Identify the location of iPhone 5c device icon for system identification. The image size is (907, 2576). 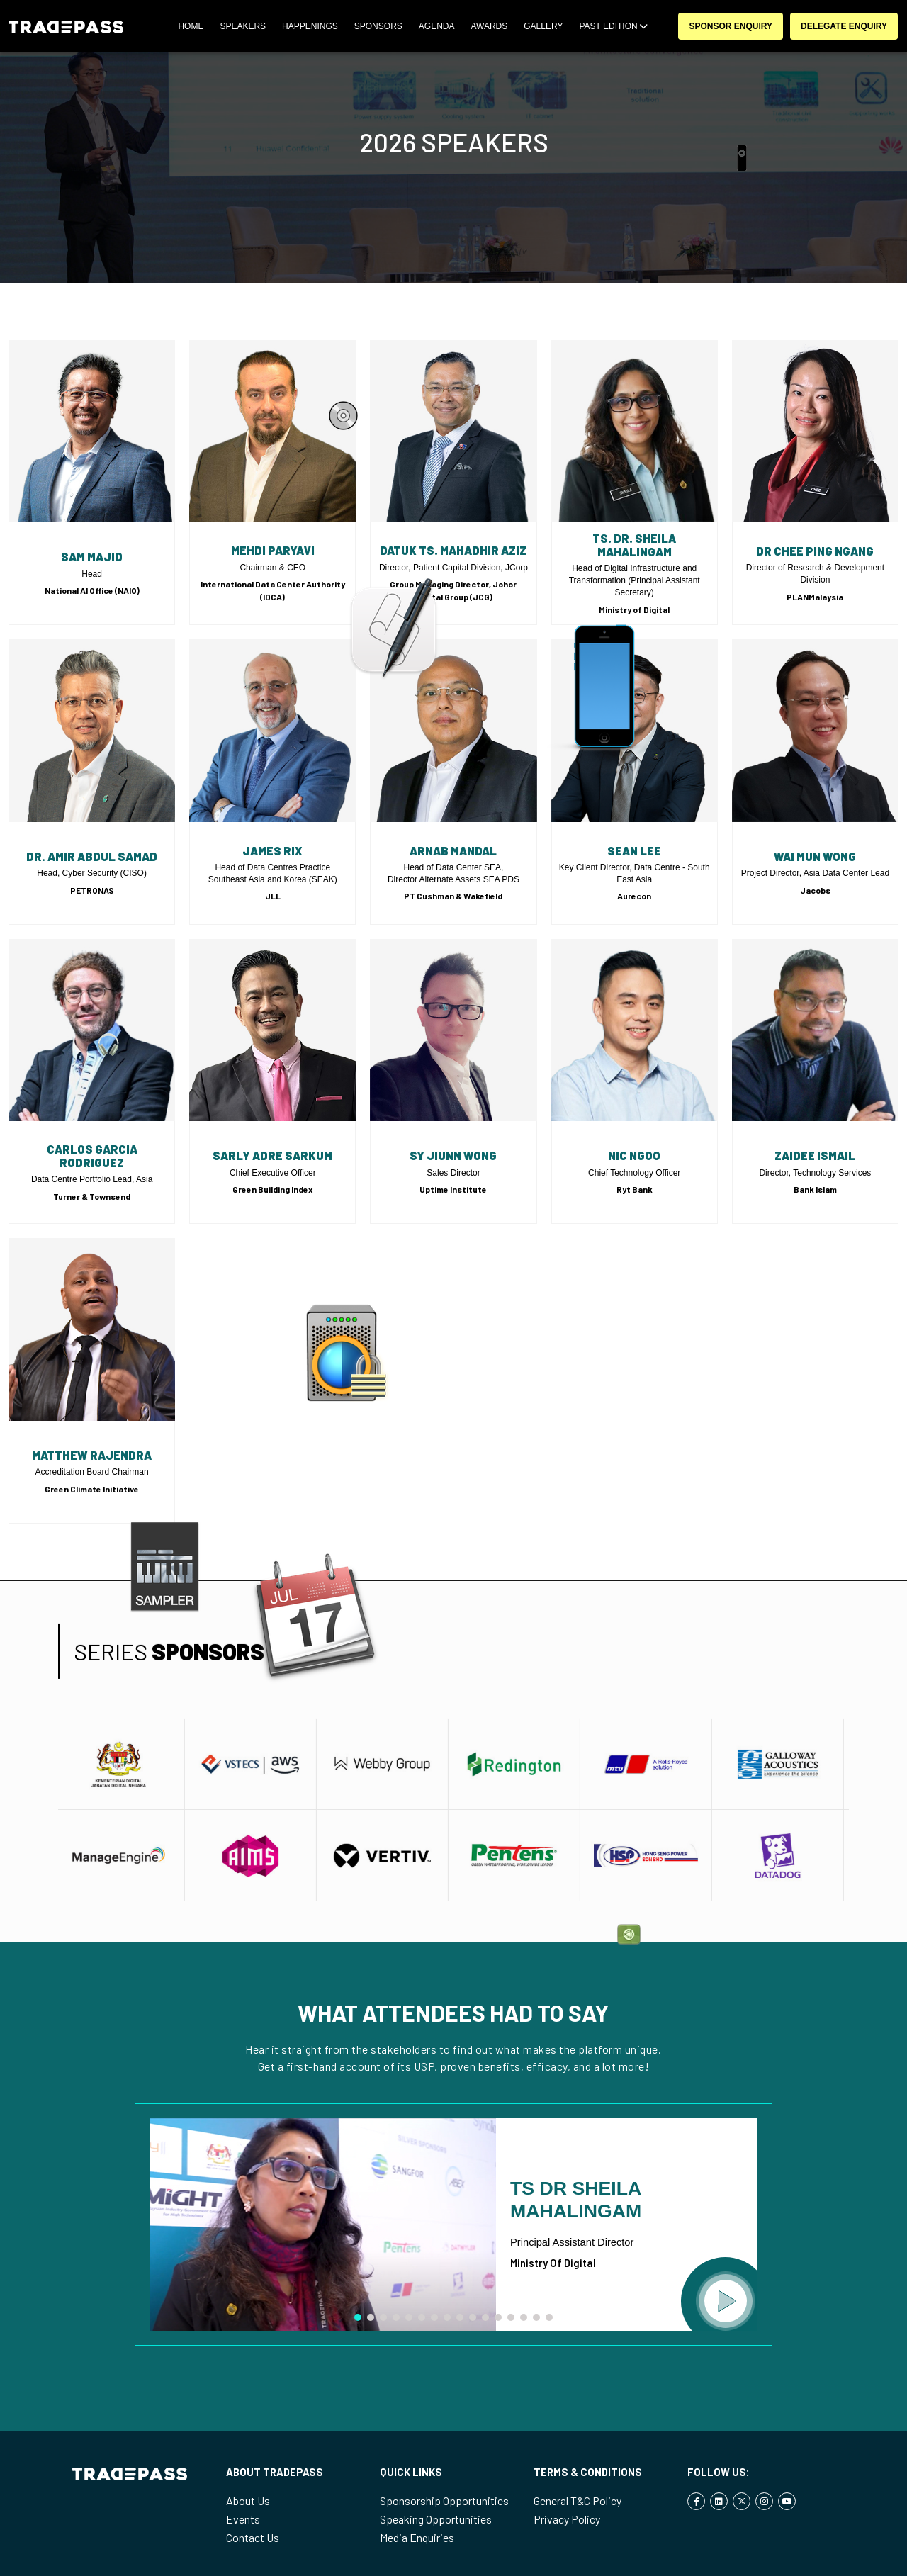
(604, 688).